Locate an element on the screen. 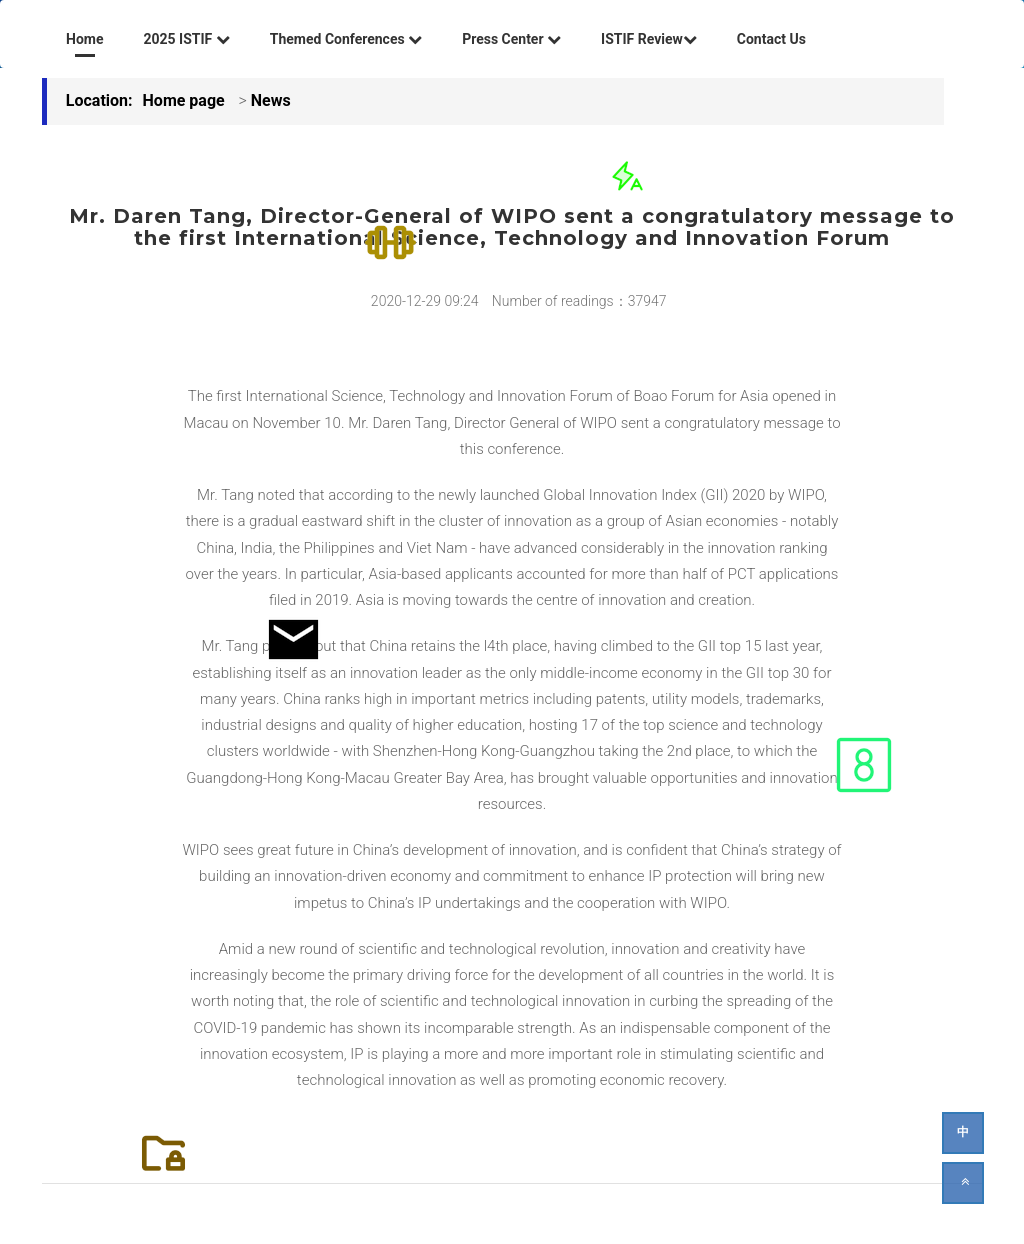 The height and width of the screenshot is (1244, 1024). indicates item number eight in a list or sequence is located at coordinates (864, 765).